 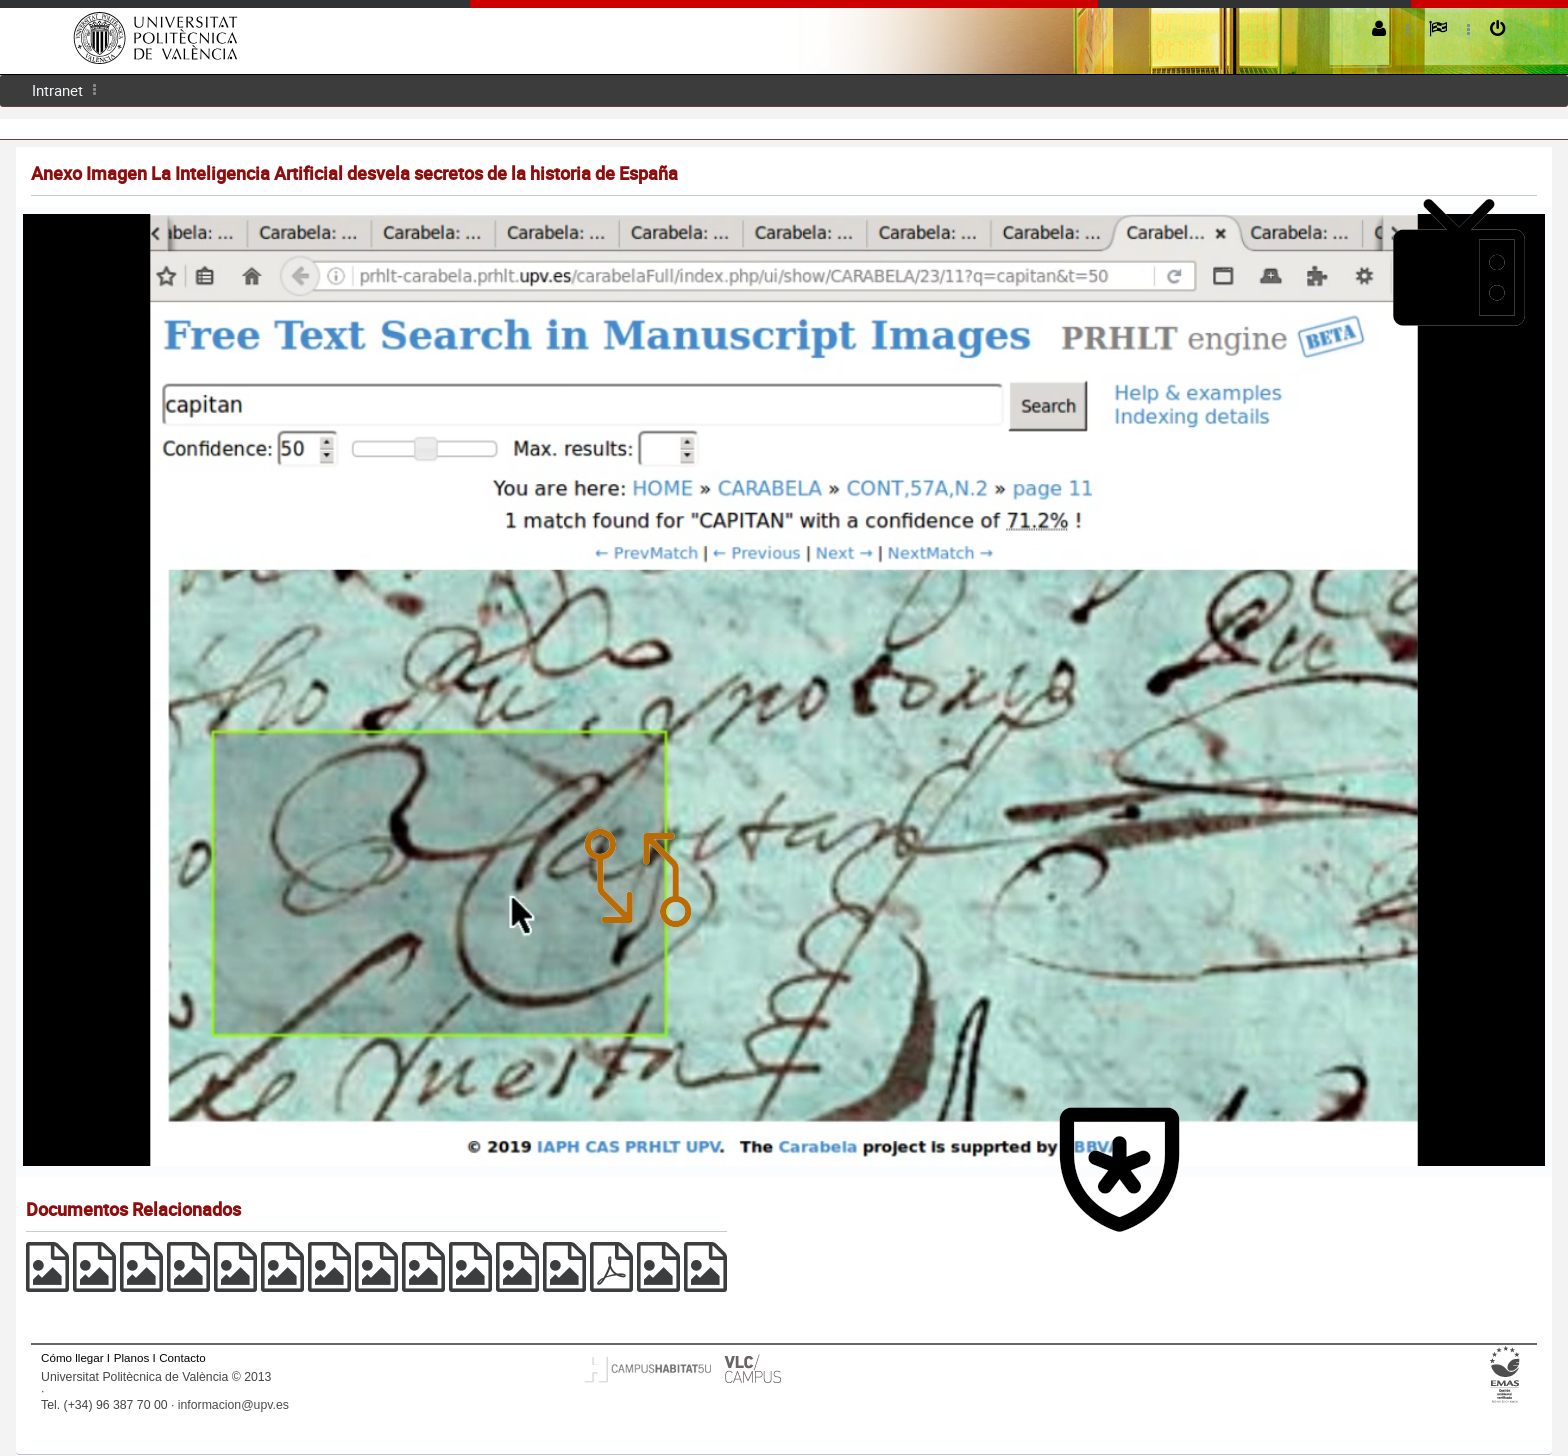 I want to click on indicates premium or enhanced security status, so click(x=1119, y=1162).